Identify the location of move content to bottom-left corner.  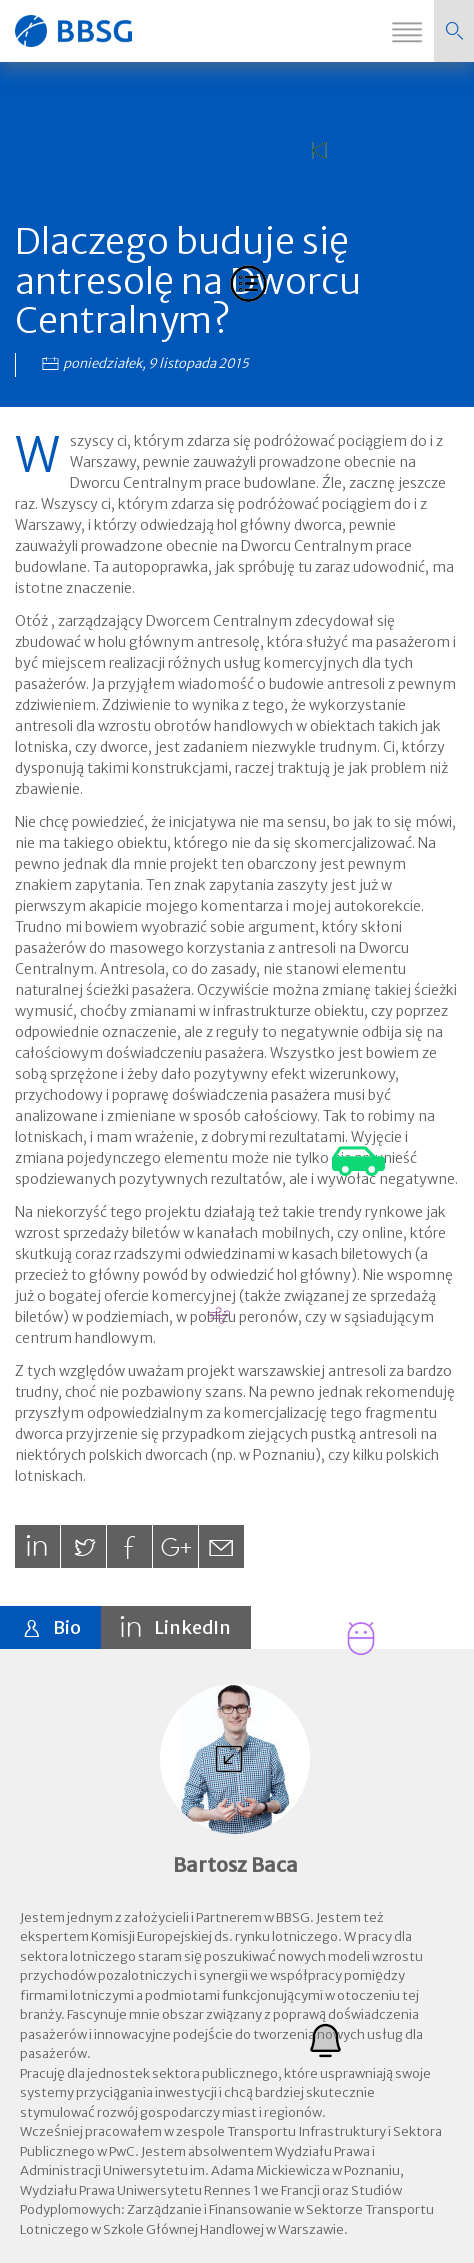
(229, 1759).